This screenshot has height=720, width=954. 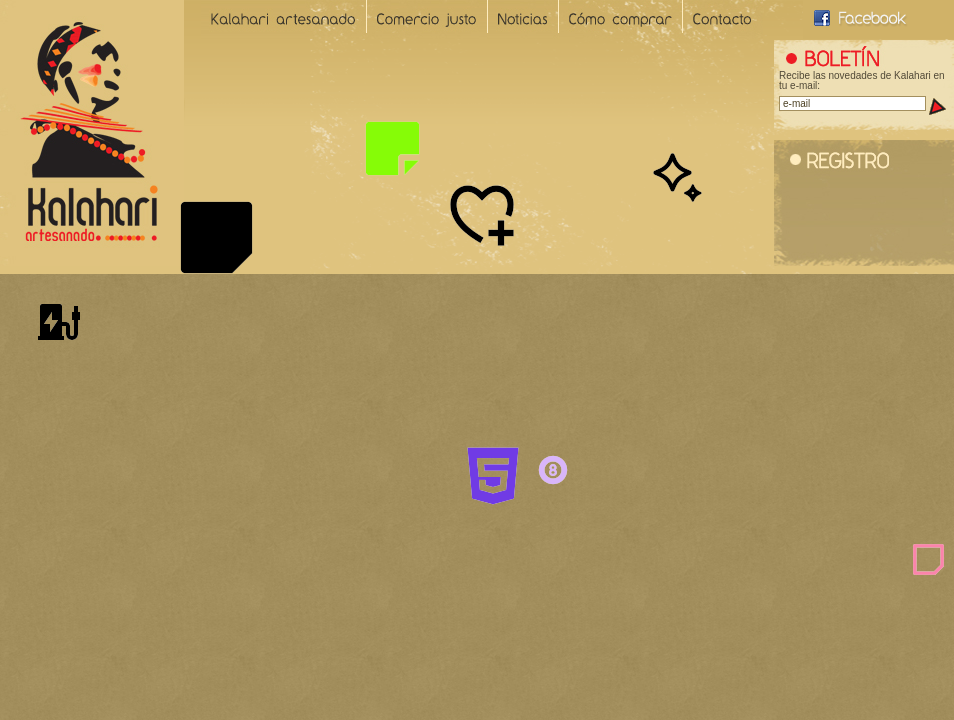 I want to click on find nearby electric vehicle charging stations, so click(x=58, y=322).